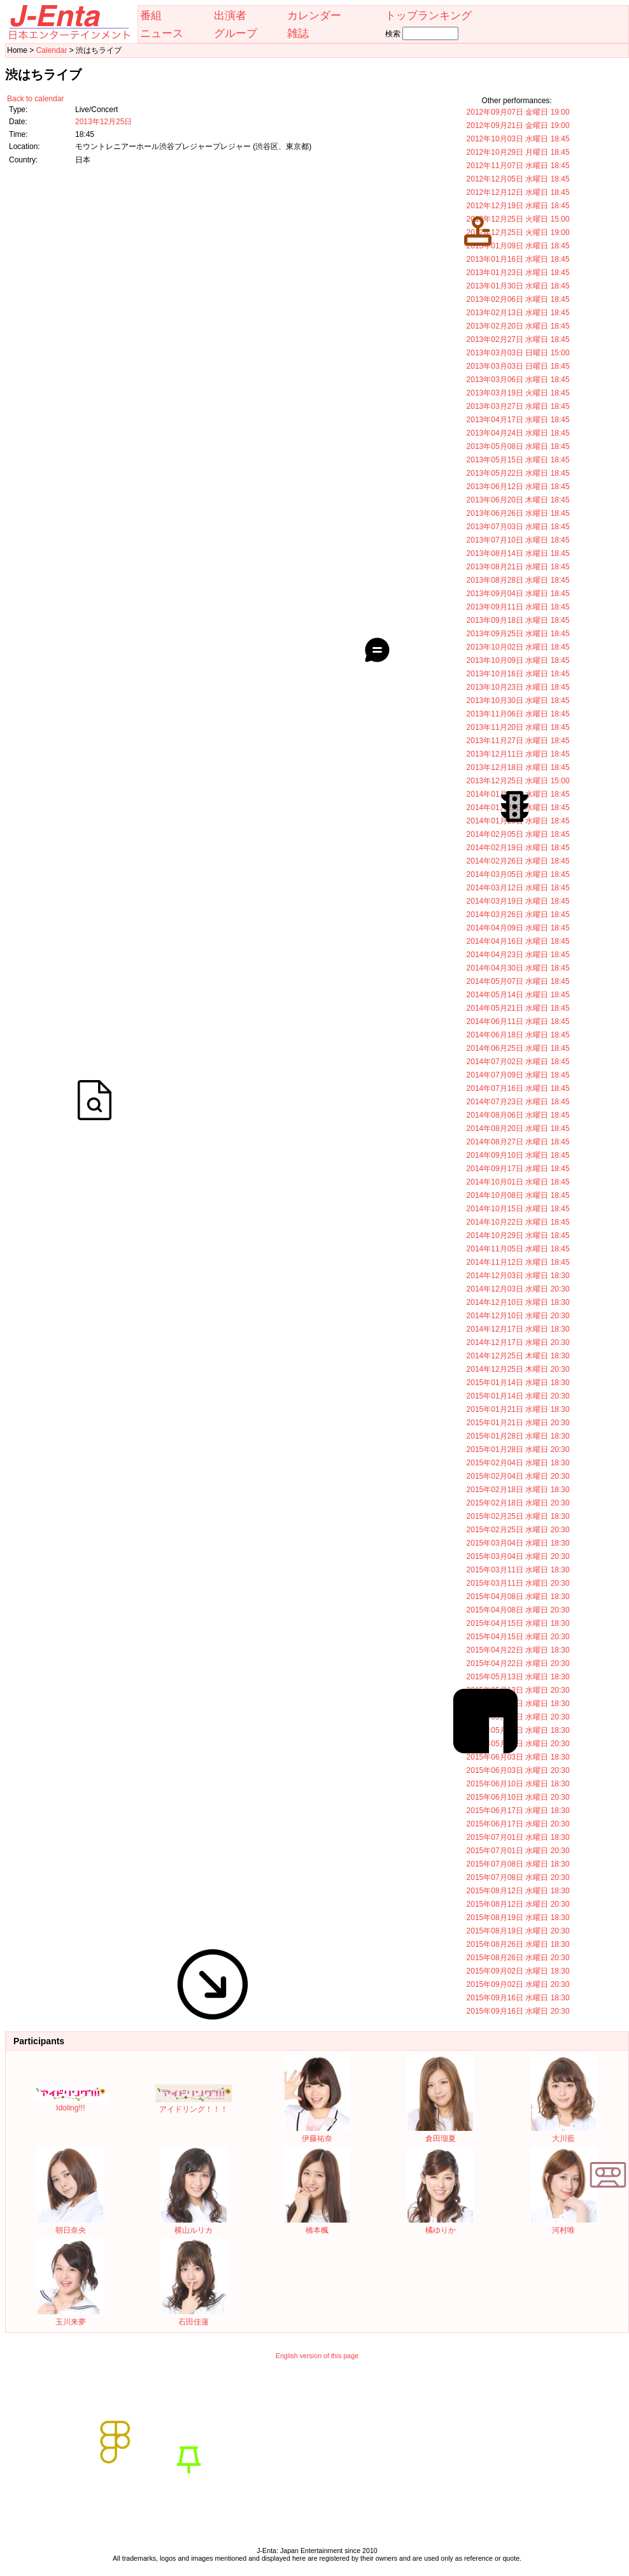 The image size is (629, 2576). I want to click on access gaming or controller settings, so click(477, 232).